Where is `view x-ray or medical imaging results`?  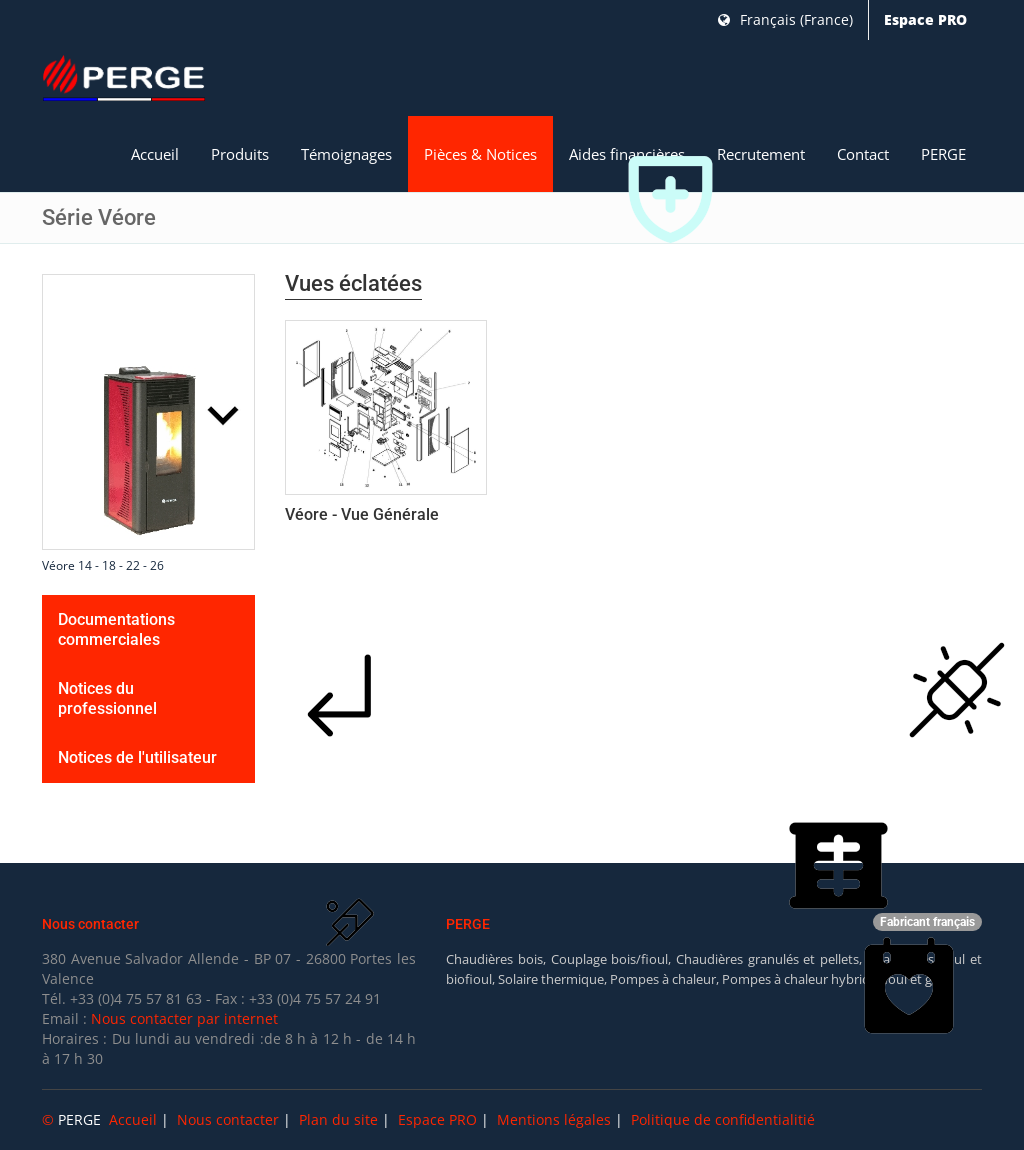 view x-ray or medical imaging results is located at coordinates (838, 865).